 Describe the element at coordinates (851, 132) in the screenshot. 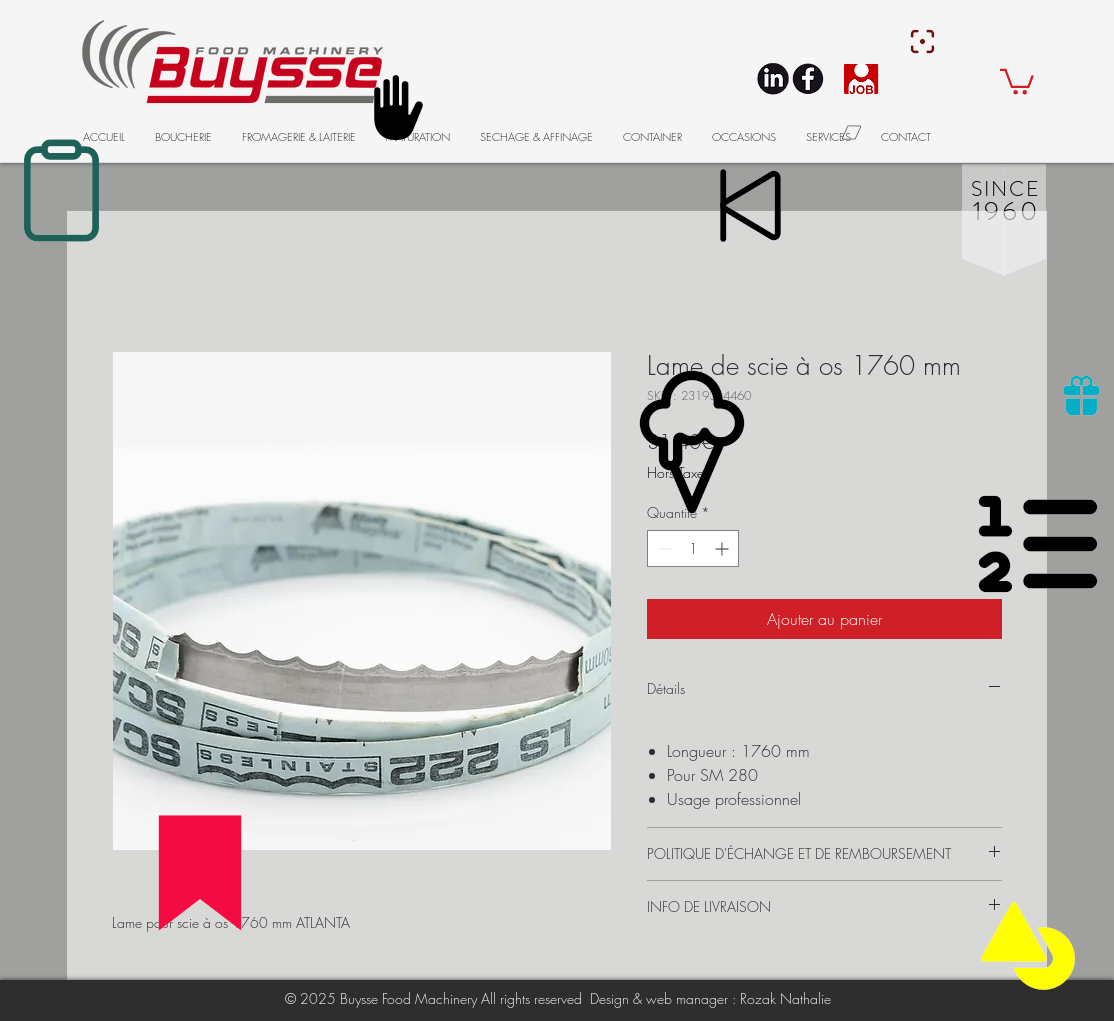

I see `insert a parallelogram shape` at that location.